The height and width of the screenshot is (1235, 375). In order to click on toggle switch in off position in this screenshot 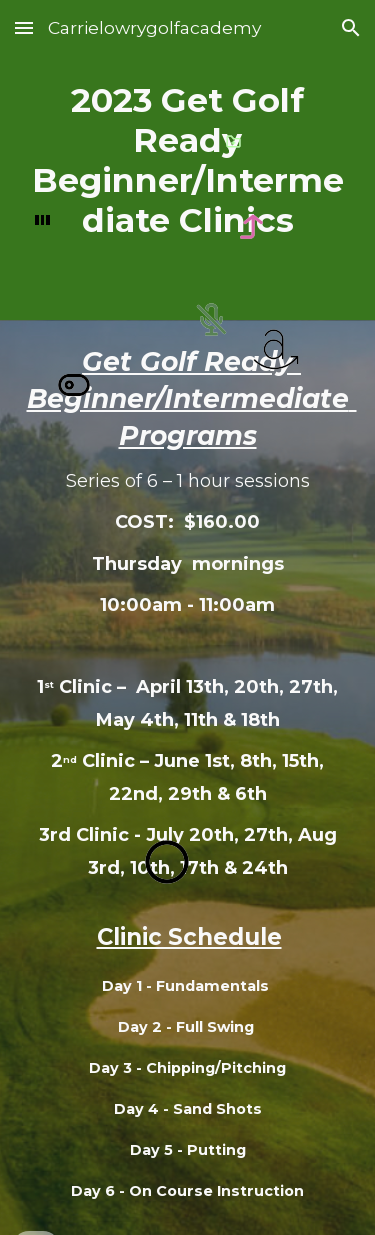, I will do `click(74, 385)`.